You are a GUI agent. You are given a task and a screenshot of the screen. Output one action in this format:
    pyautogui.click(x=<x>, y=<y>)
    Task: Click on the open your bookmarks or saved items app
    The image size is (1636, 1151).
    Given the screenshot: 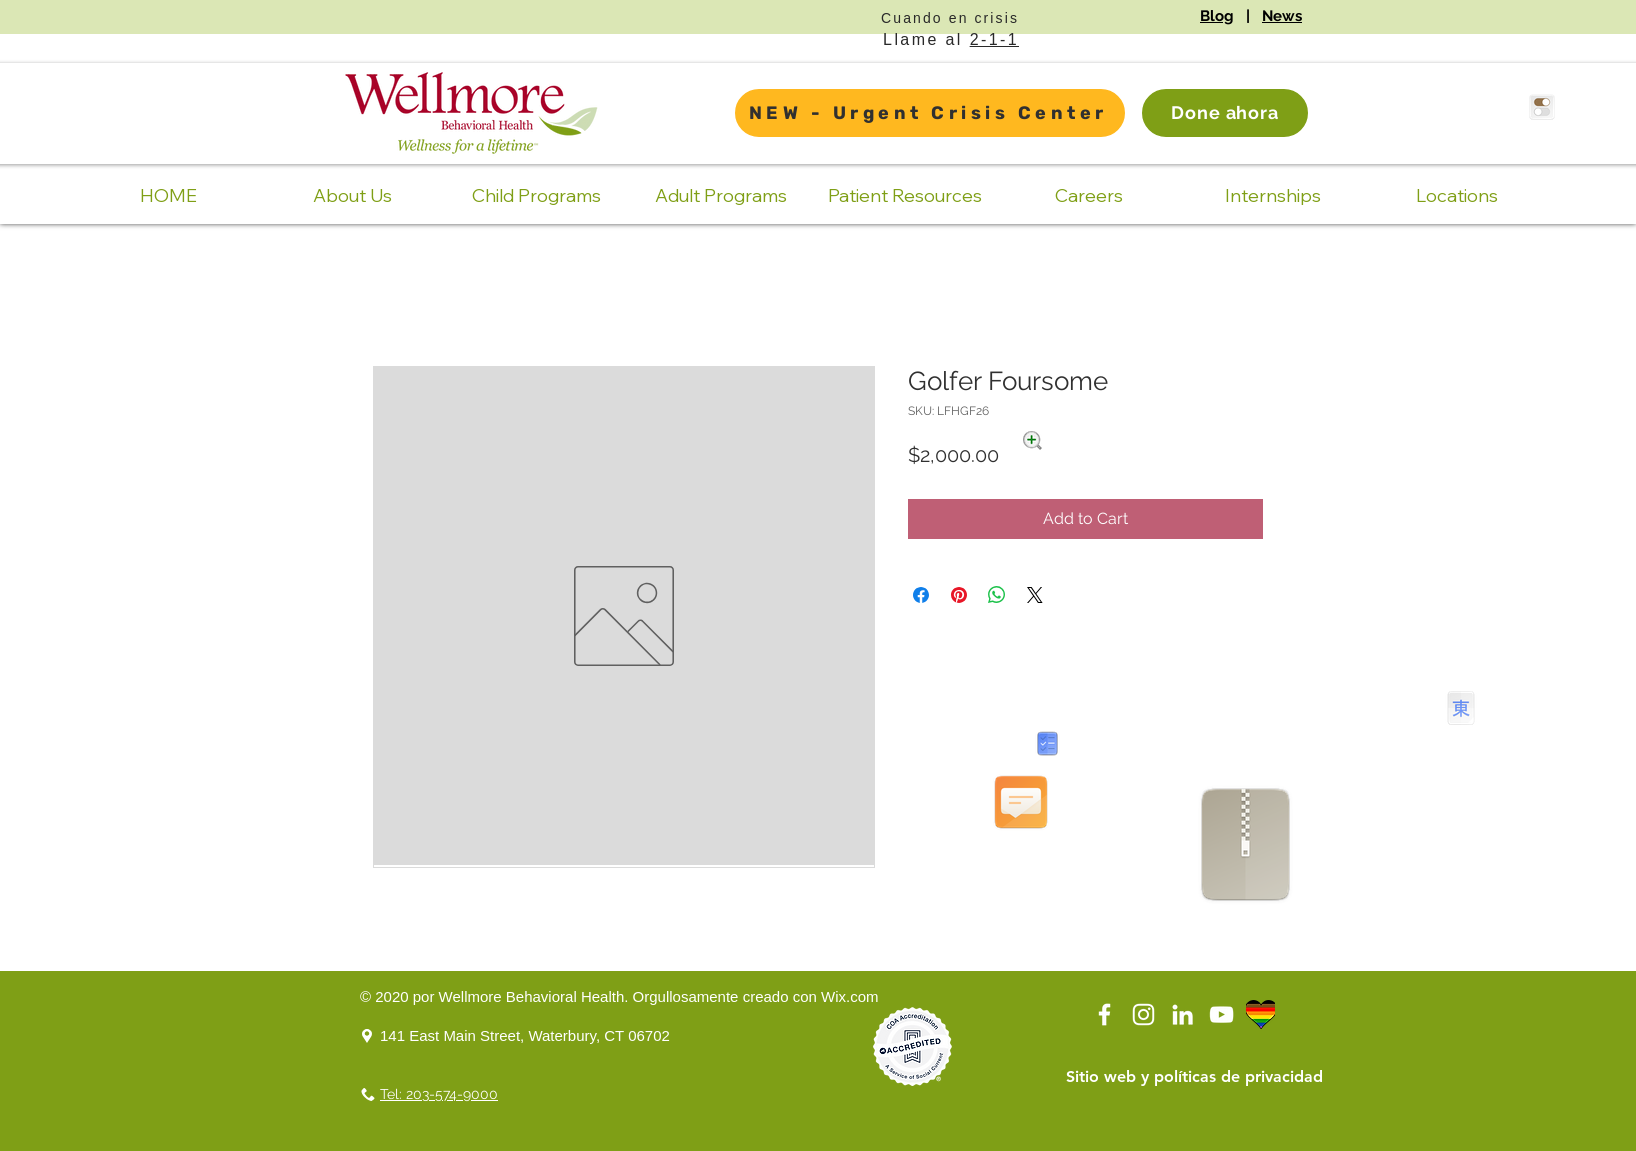 What is the action you would take?
    pyautogui.click(x=1047, y=743)
    